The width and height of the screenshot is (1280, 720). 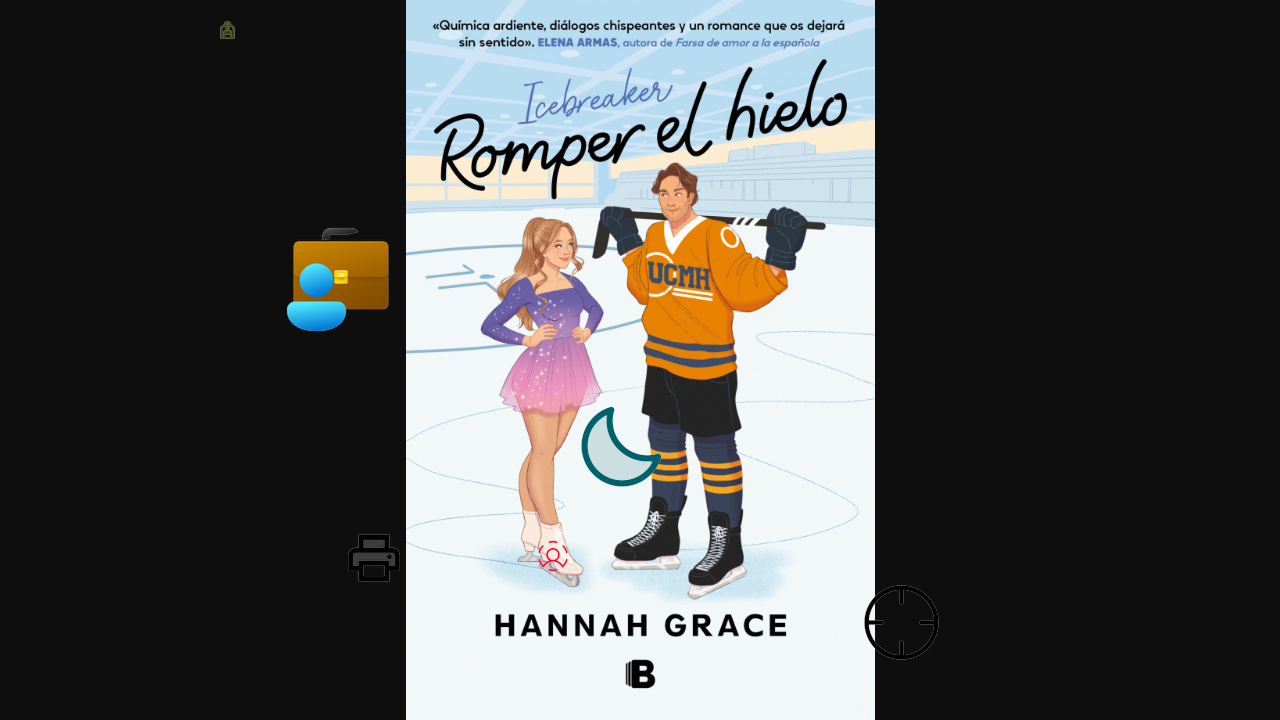 I want to click on access your inventory or stored items, so click(x=227, y=30).